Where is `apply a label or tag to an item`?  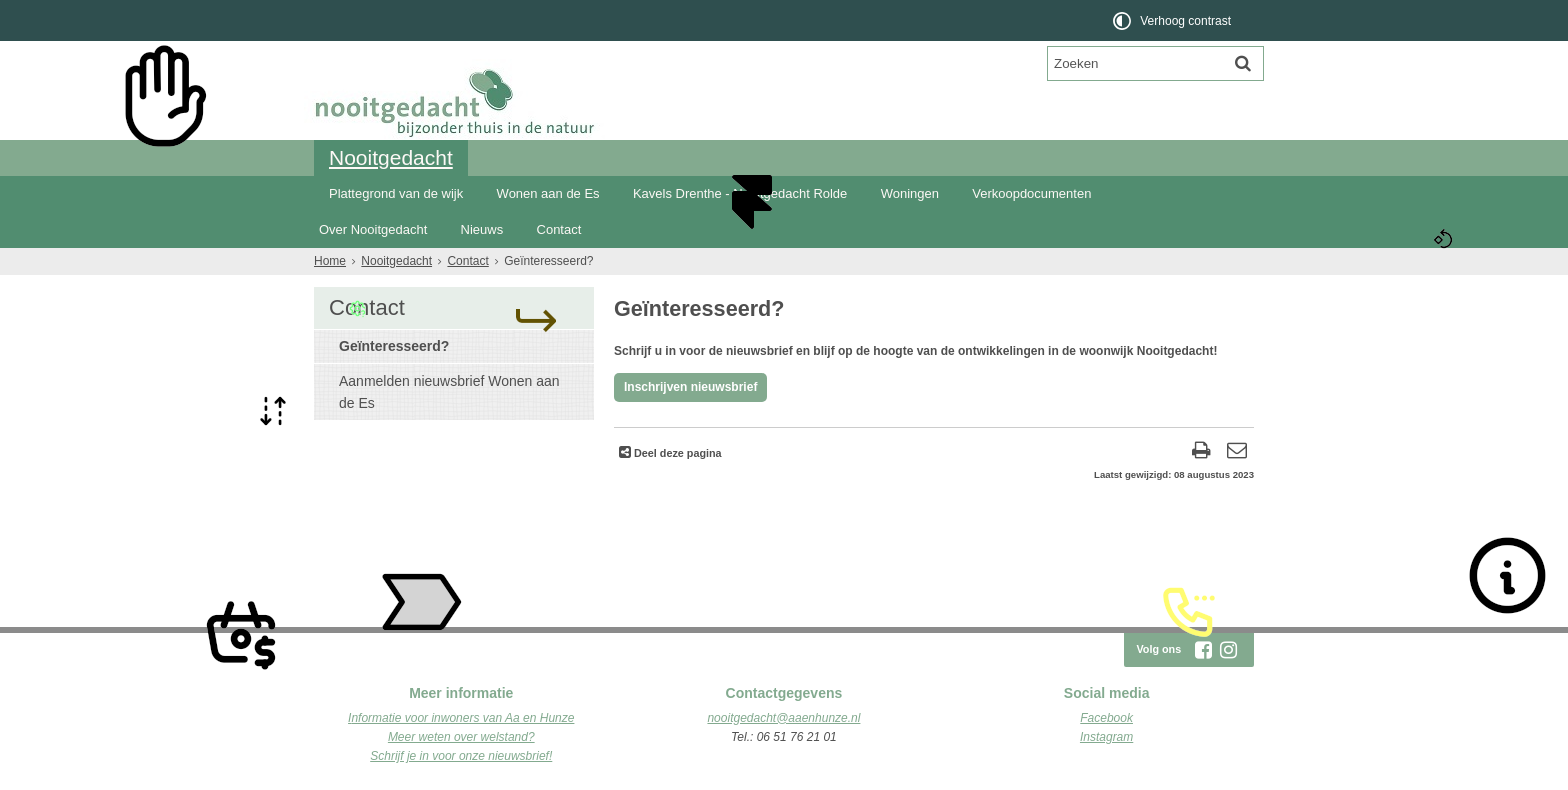
apply a label or tag to an item is located at coordinates (419, 602).